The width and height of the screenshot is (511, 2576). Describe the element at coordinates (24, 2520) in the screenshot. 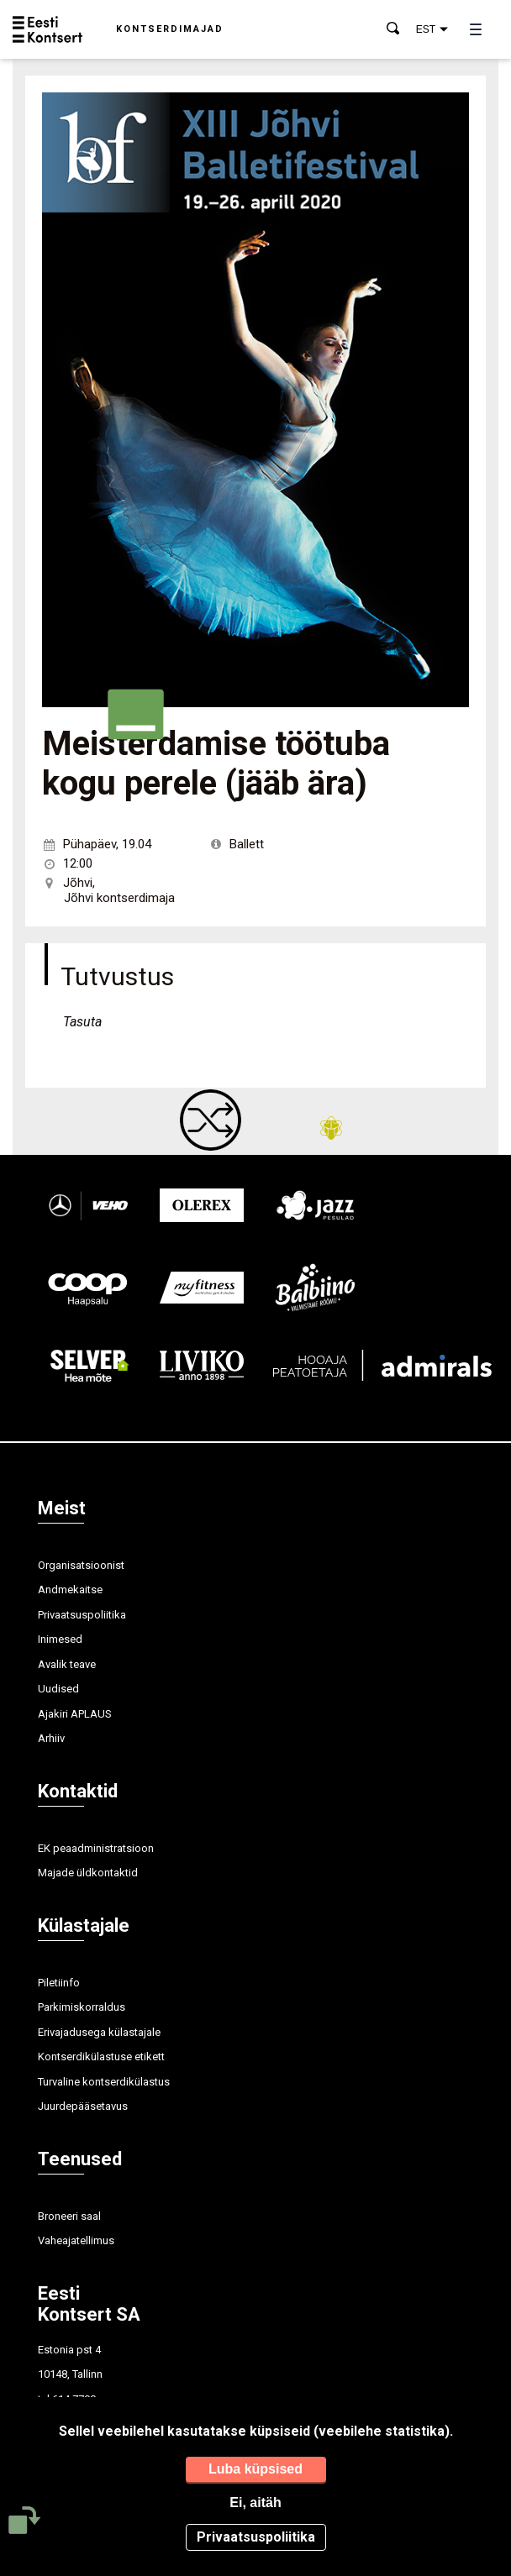

I see `rotate element clockwise` at that location.